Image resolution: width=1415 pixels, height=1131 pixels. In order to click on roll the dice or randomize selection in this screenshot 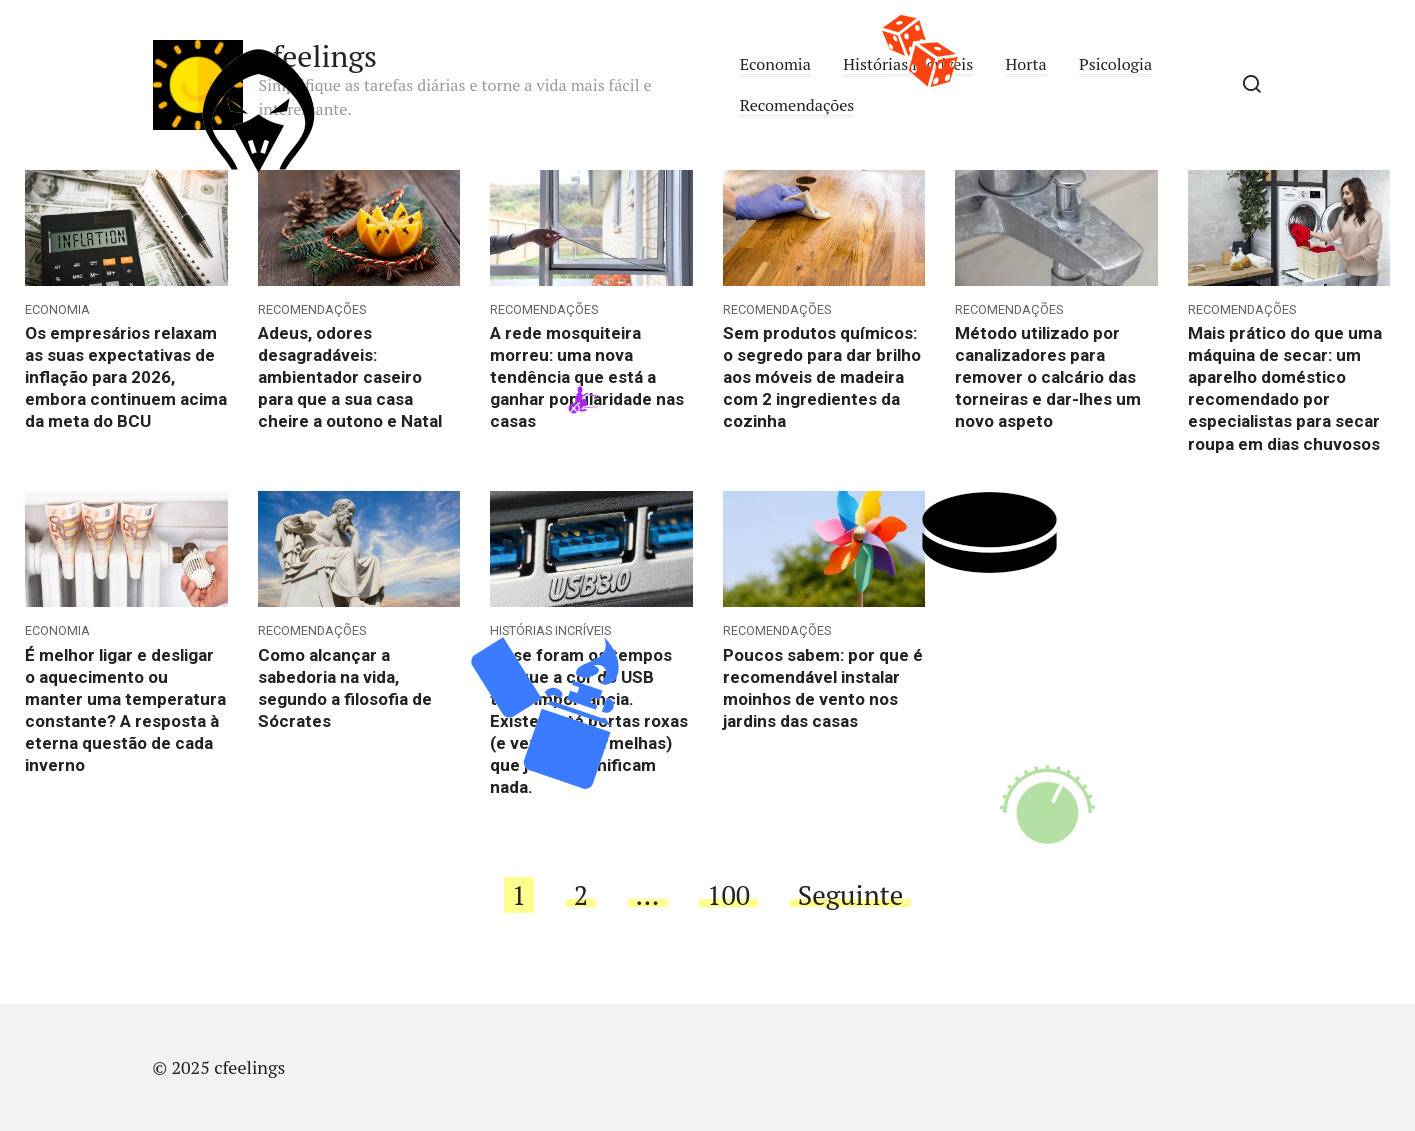, I will do `click(920, 51)`.